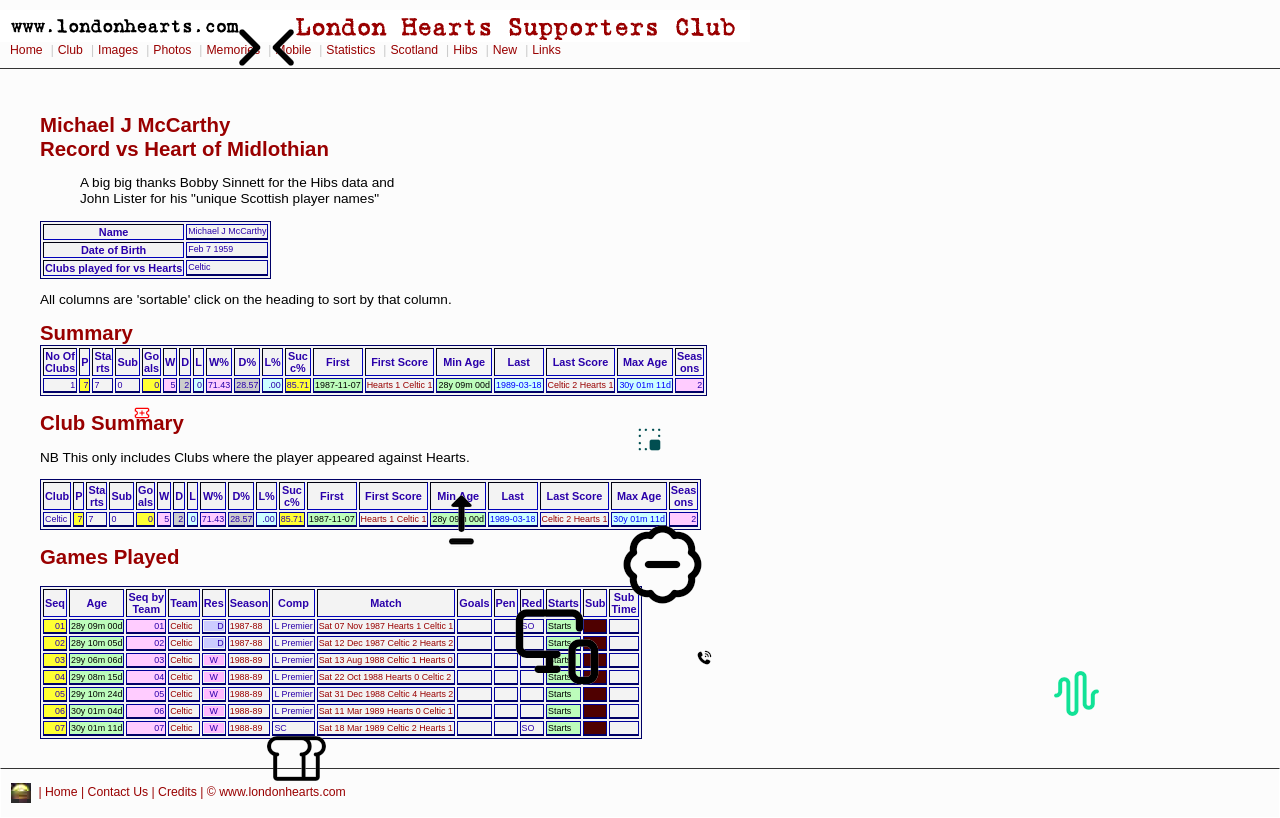  What do you see at coordinates (1076, 693) in the screenshot?
I see `audio waveform visualization` at bounding box center [1076, 693].